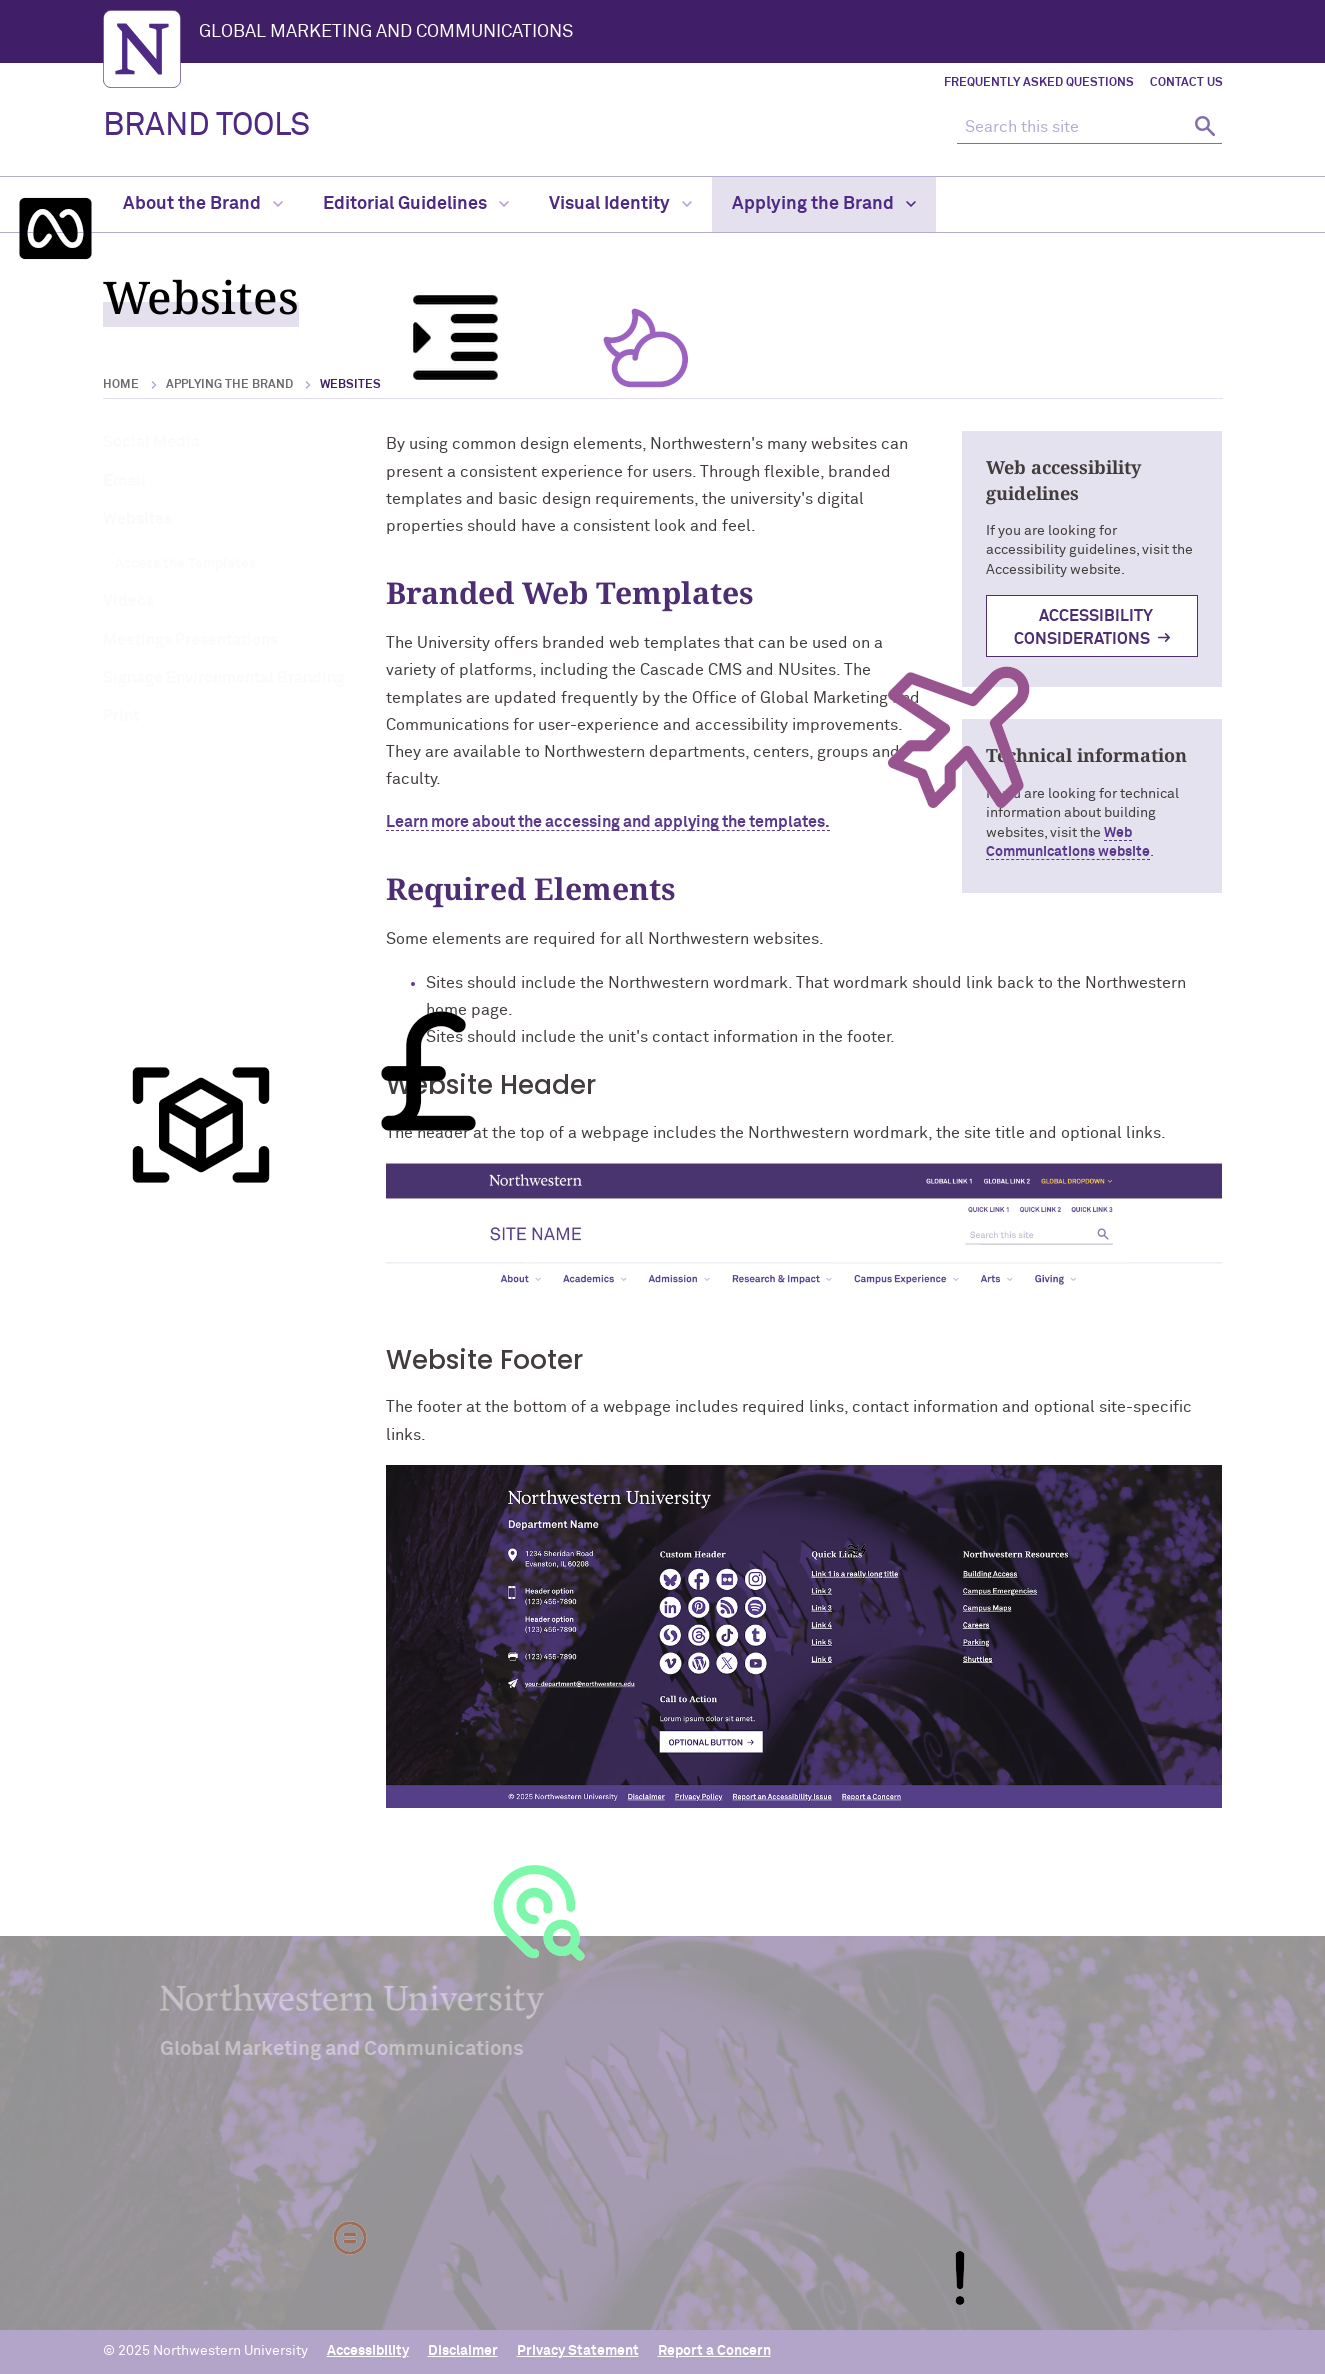 This screenshot has height=2374, width=1325. I want to click on search for a location on the map, so click(534, 1910).